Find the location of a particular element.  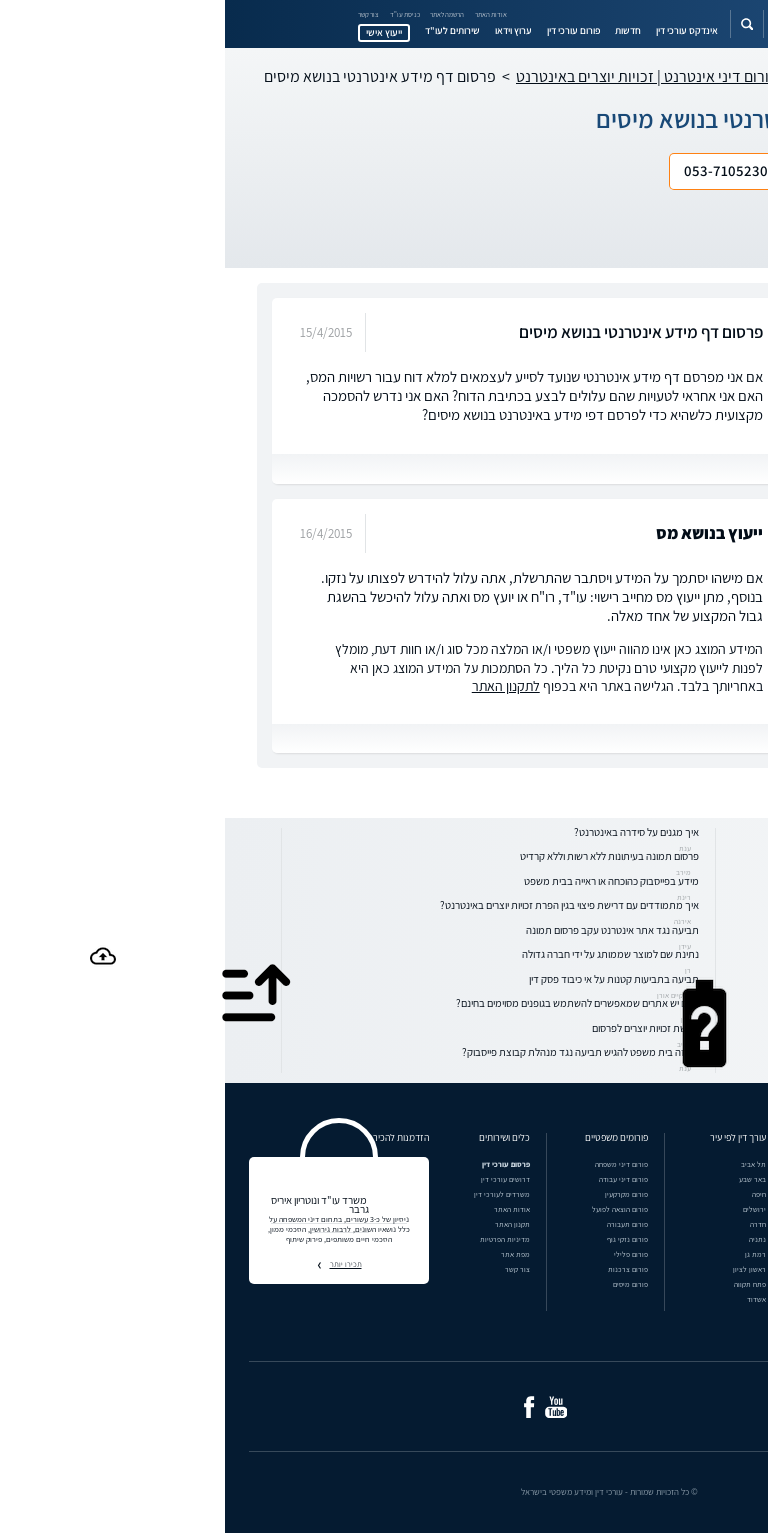

sort items in descending order is located at coordinates (253, 995).